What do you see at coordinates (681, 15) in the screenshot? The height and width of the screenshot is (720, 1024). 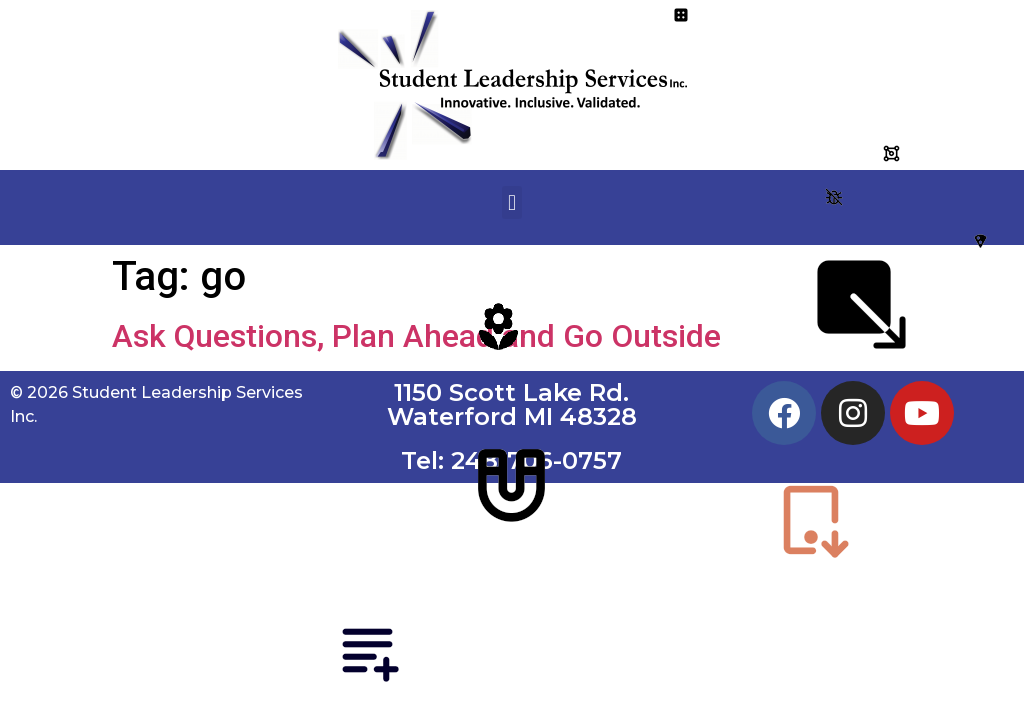 I see `roll or randomize with a value of four` at bounding box center [681, 15].